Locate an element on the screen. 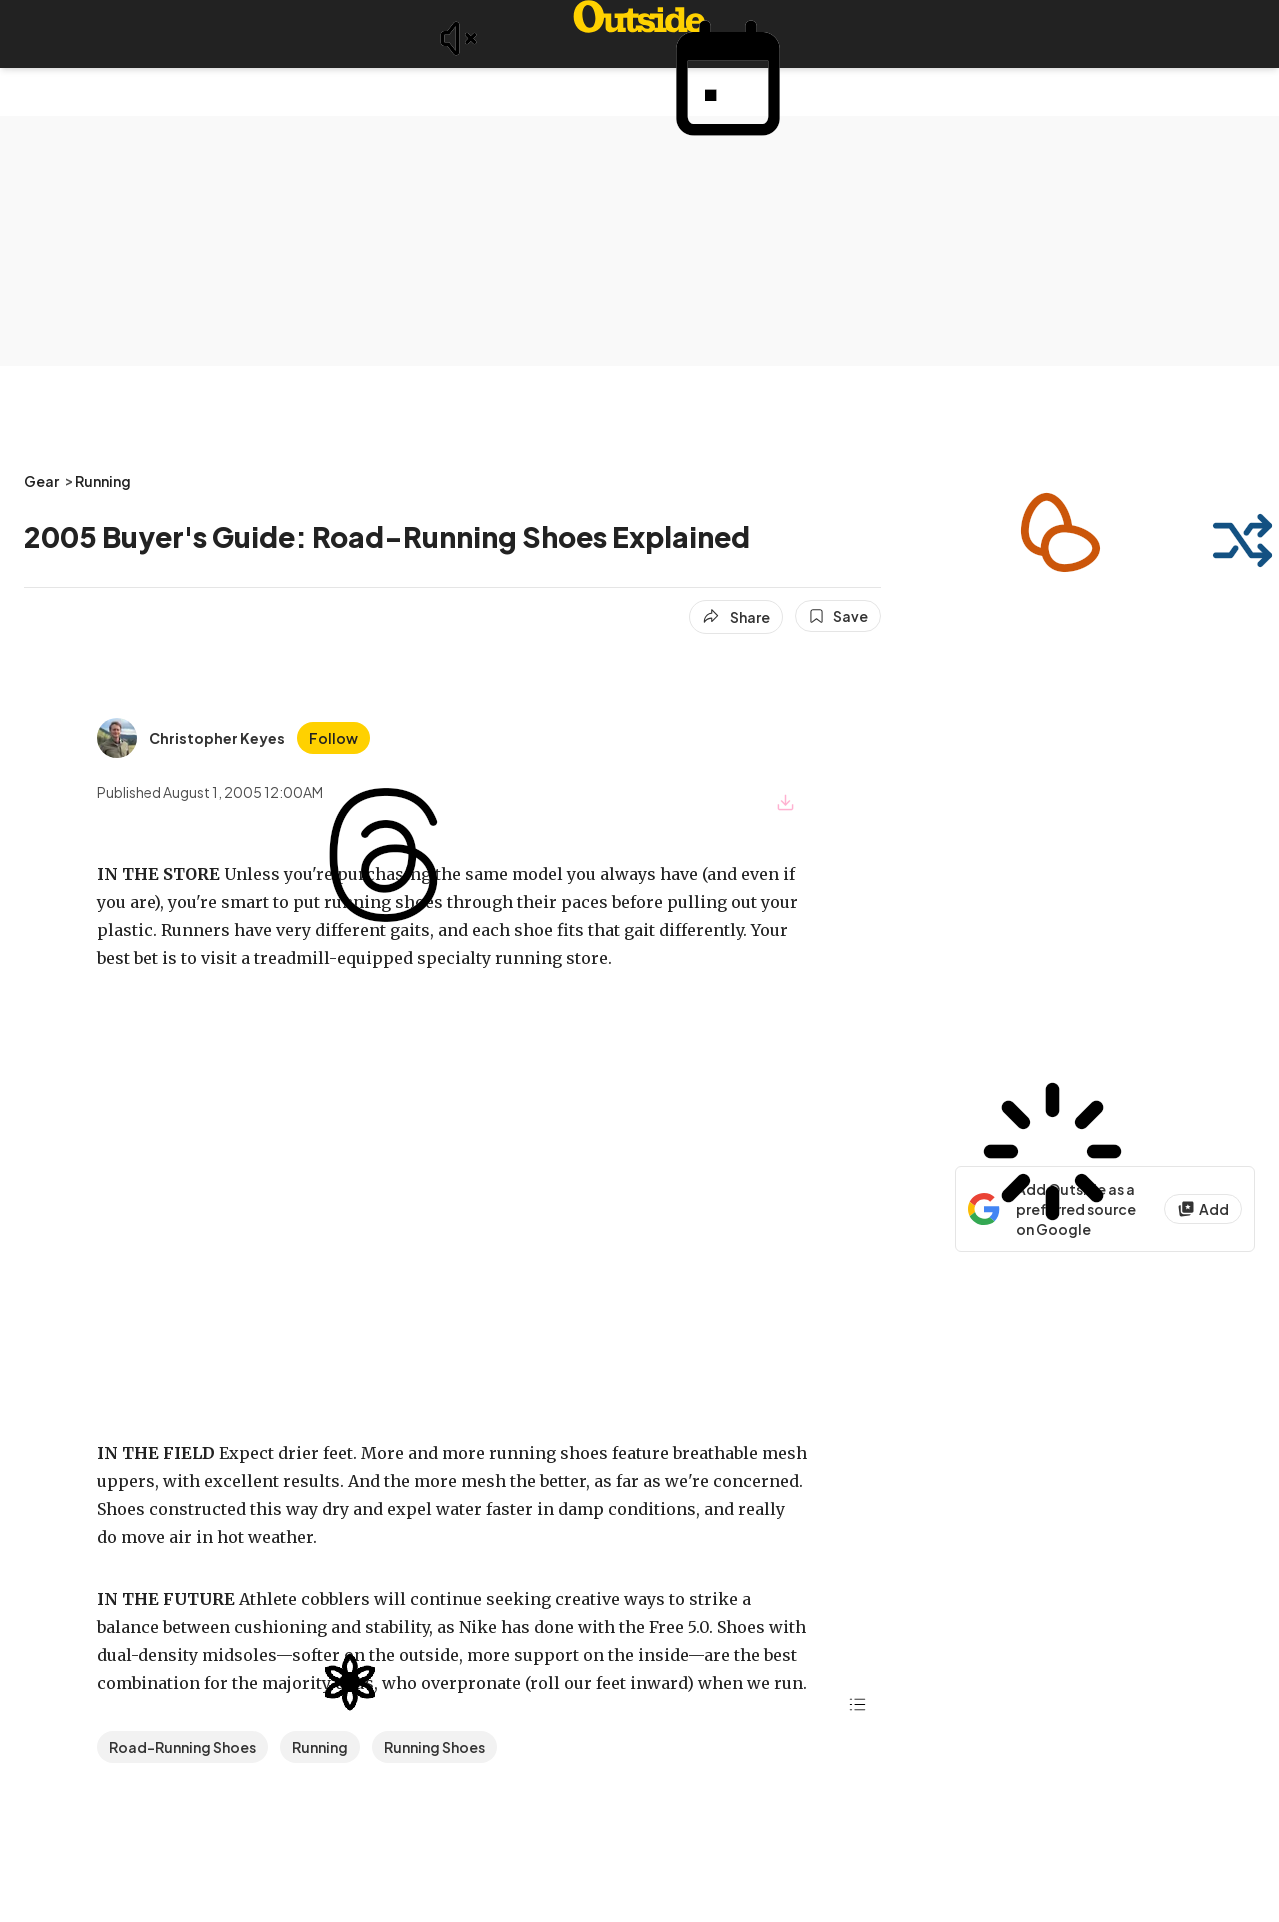 Image resolution: width=1279 pixels, height=1922 pixels. indicates content is loading is located at coordinates (1052, 1151).